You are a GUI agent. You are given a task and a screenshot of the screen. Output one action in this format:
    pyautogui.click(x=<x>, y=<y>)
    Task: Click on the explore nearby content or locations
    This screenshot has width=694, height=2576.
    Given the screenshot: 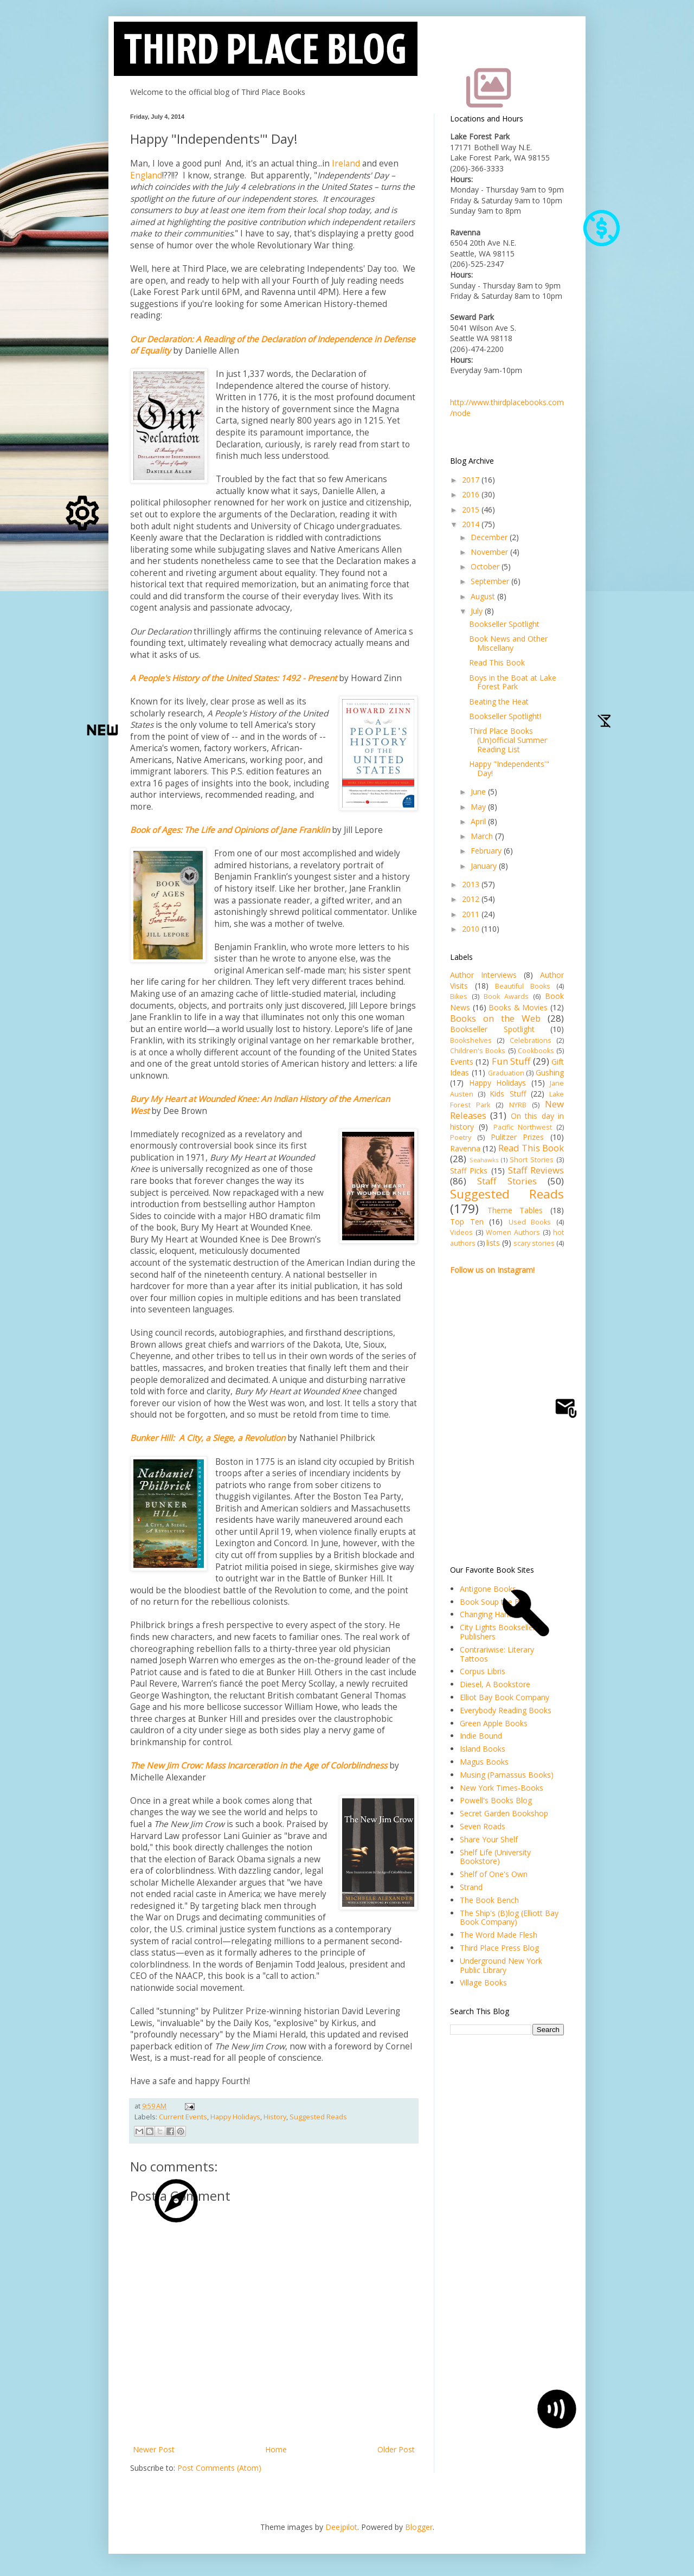 What is the action you would take?
    pyautogui.click(x=176, y=2201)
    